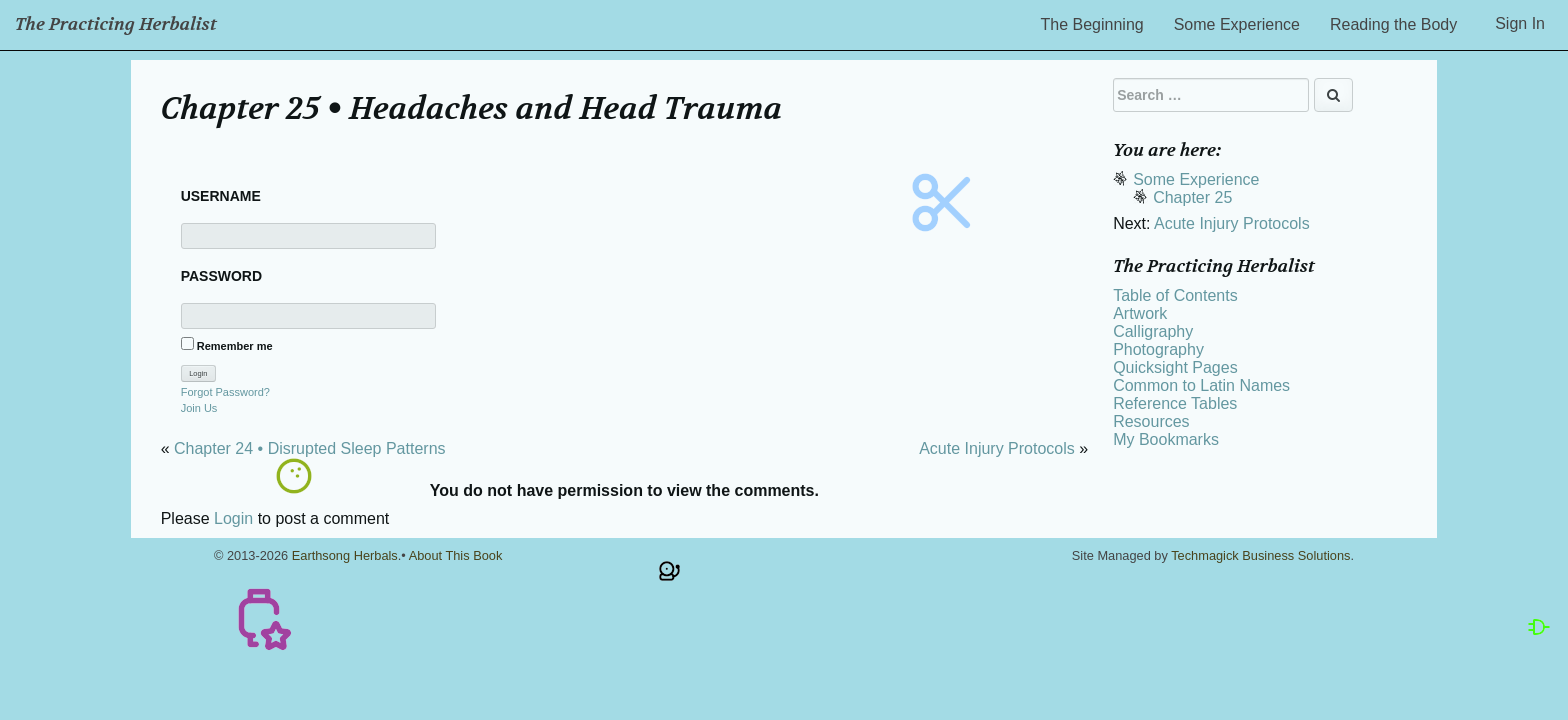  What do you see at coordinates (669, 571) in the screenshot?
I see `school bell or class alarm notification` at bounding box center [669, 571].